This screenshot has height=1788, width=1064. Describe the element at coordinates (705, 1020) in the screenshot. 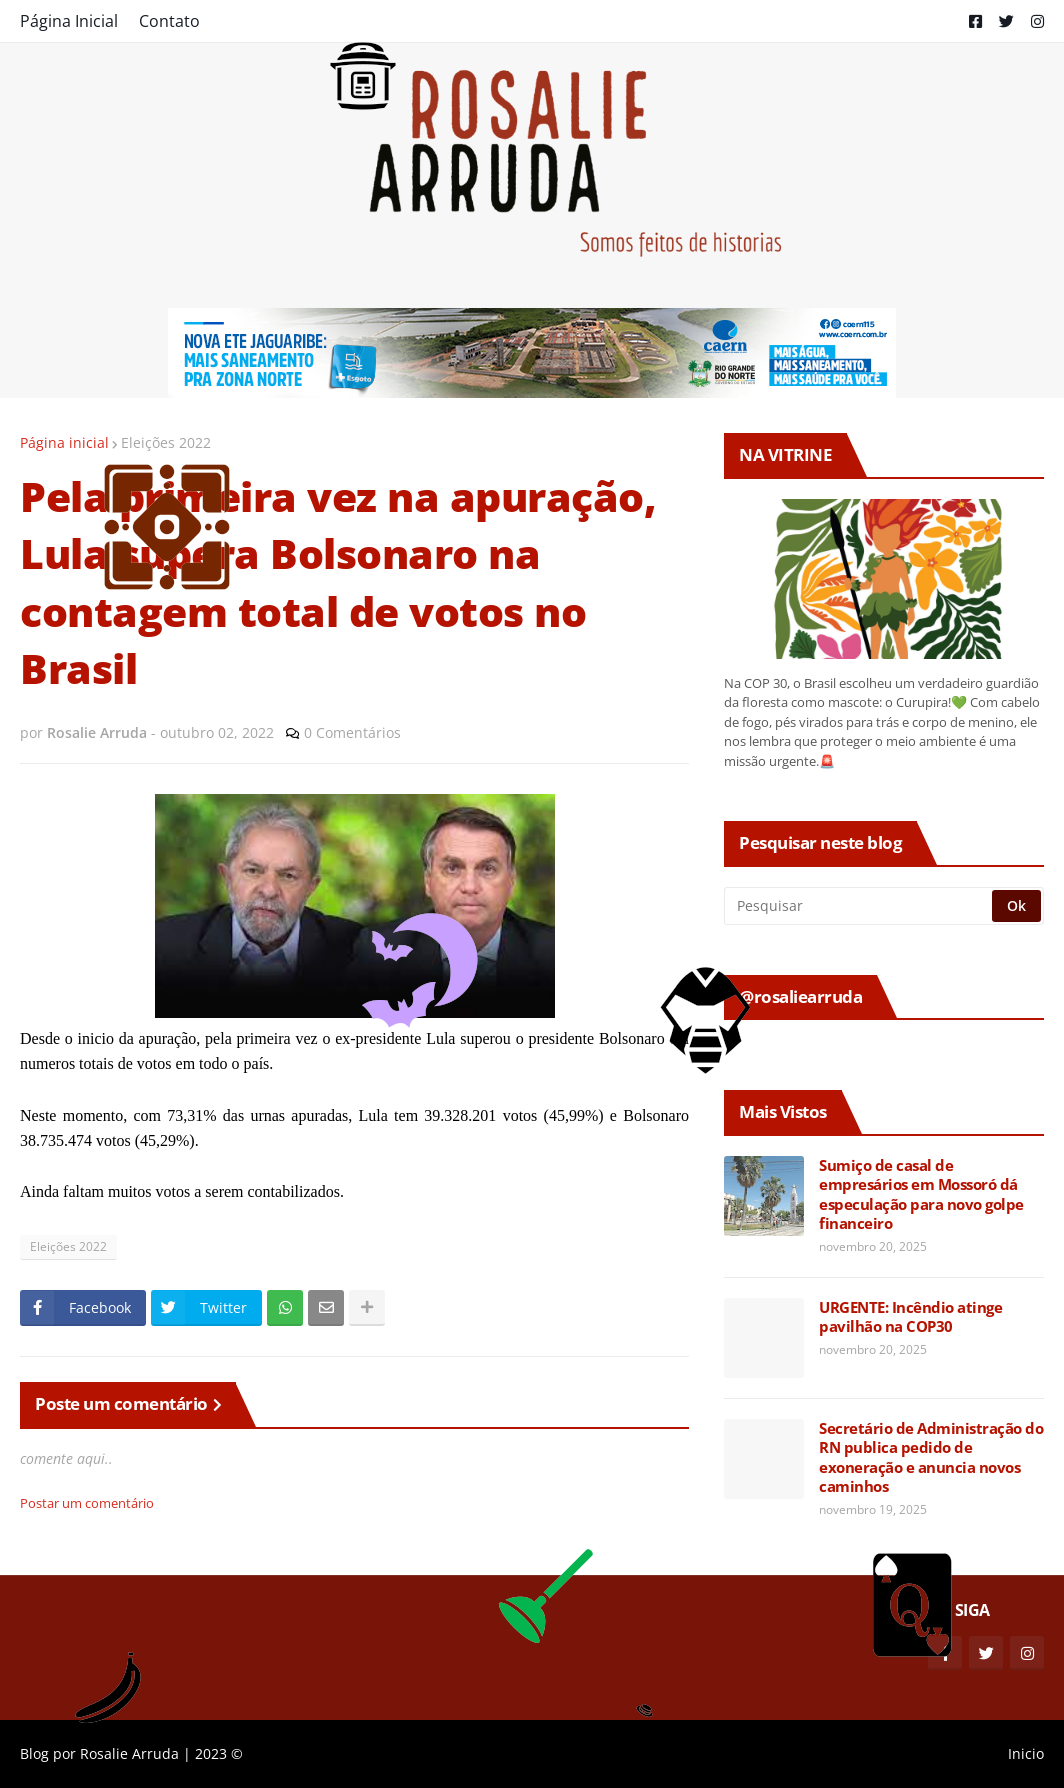

I see `access robot or mech customization options` at that location.